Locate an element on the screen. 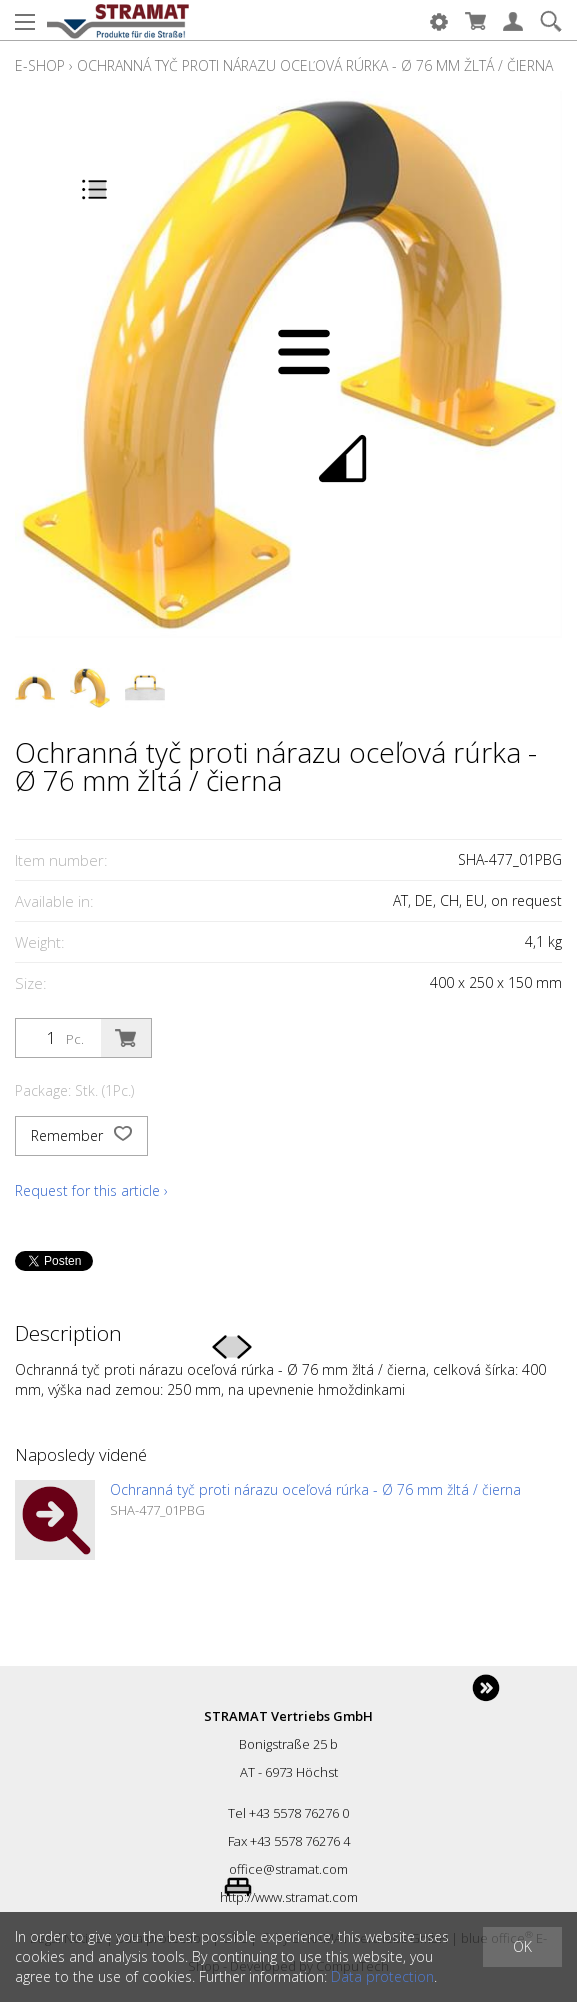  view items in list format is located at coordinates (94, 189).